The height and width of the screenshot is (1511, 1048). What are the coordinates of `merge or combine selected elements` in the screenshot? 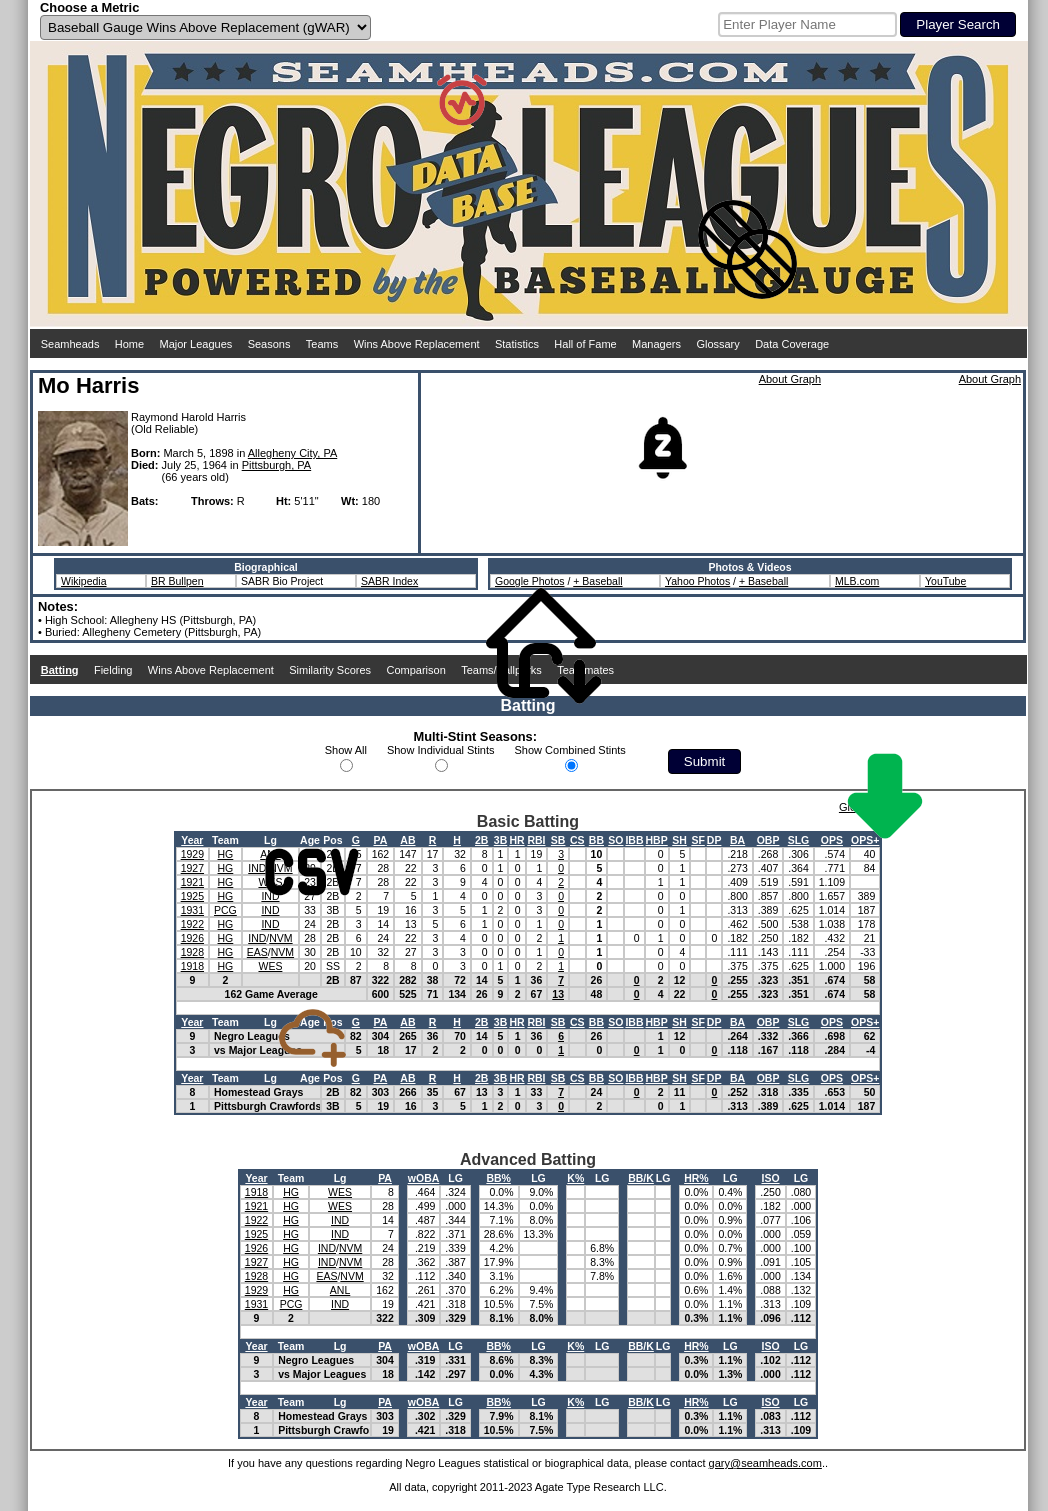 It's located at (747, 249).